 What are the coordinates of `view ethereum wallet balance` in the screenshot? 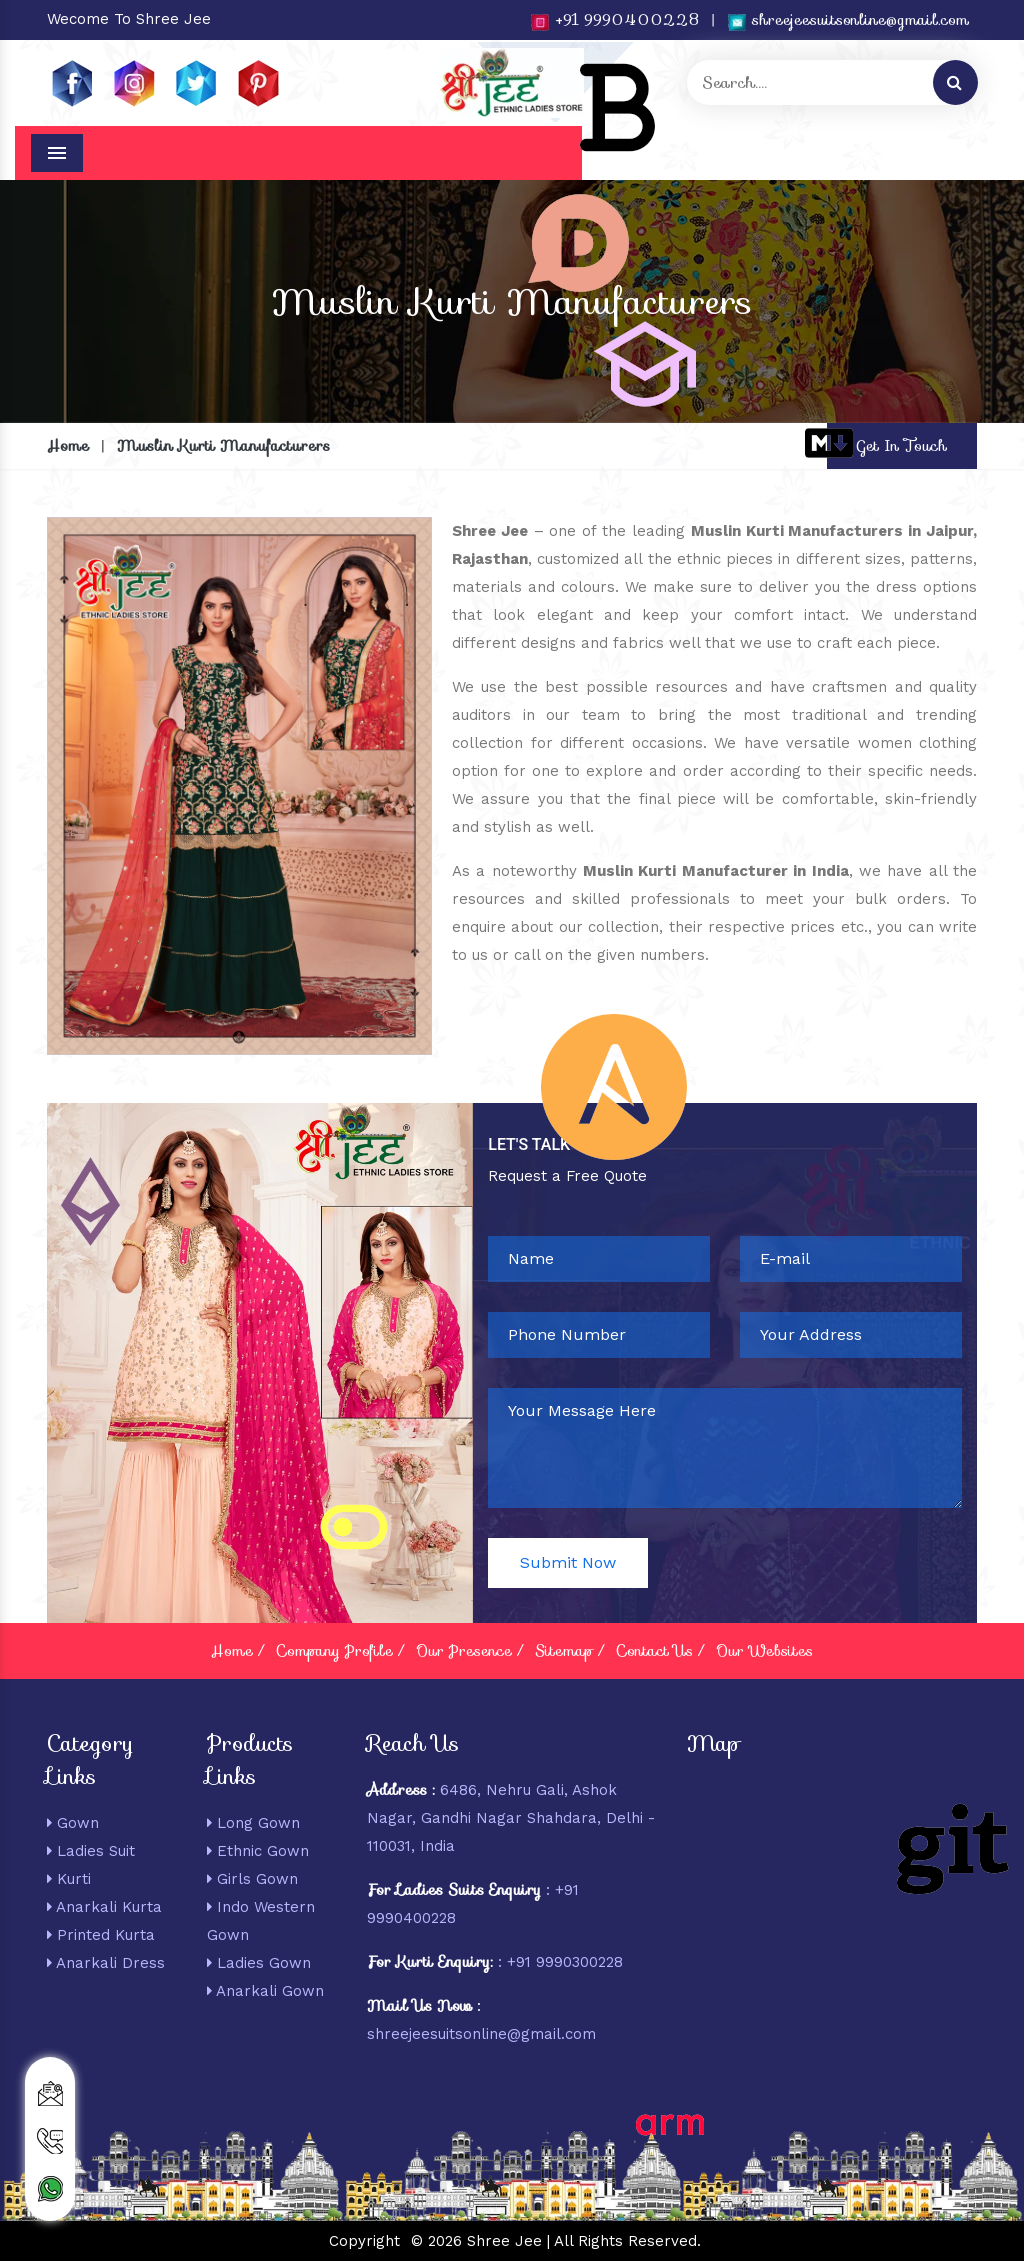 It's located at (90, 1201).